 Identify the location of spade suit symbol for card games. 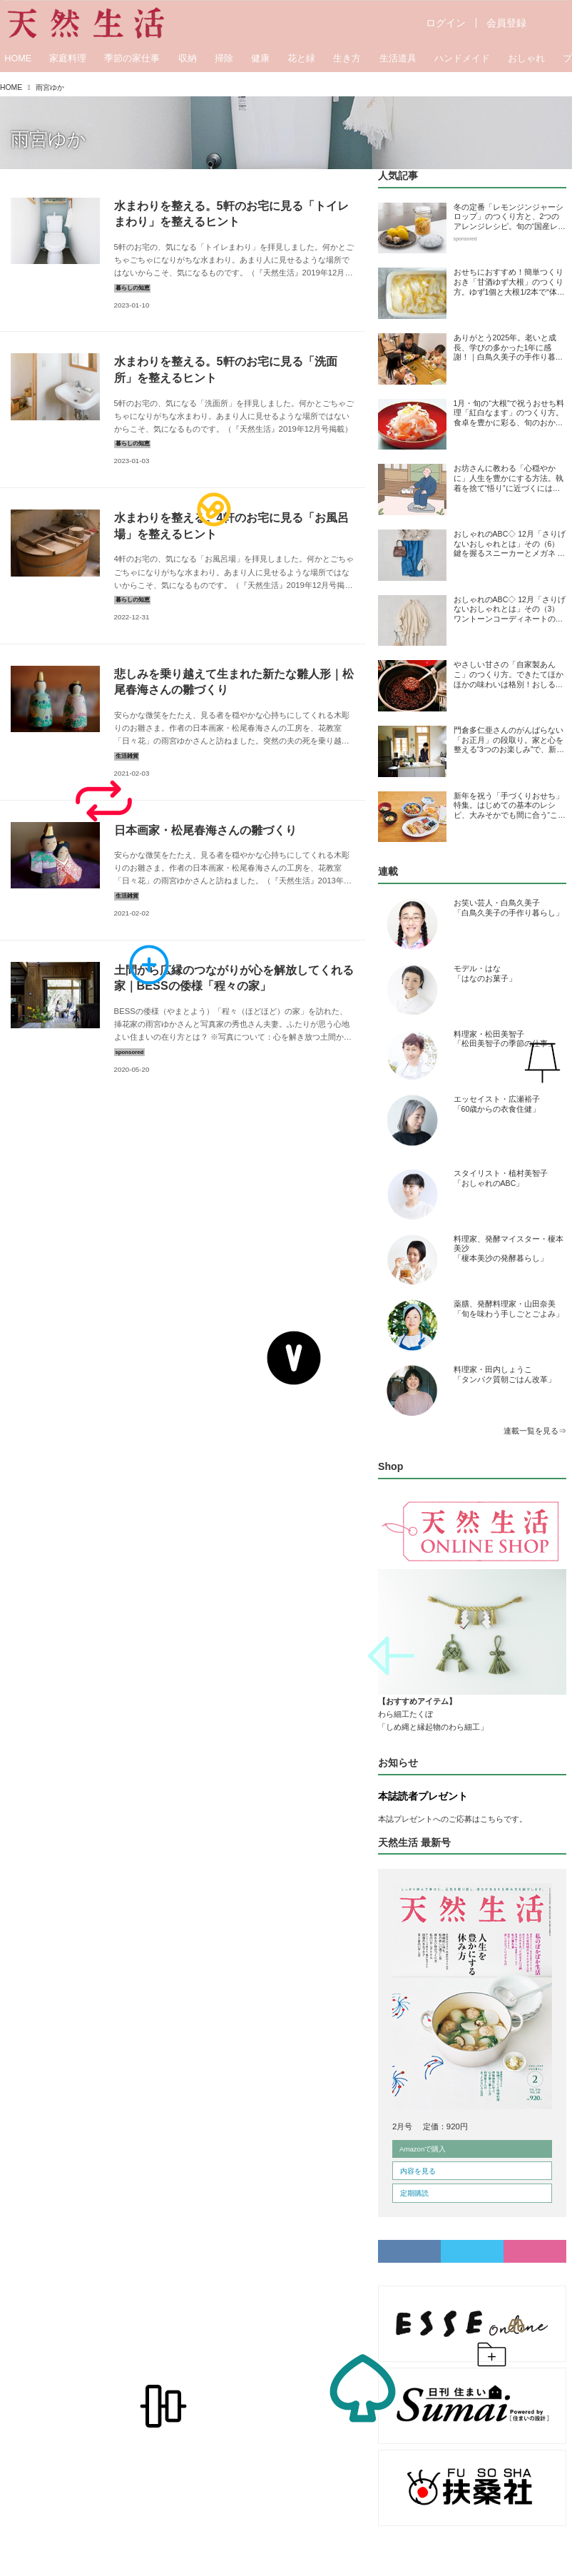
(362, 2389).